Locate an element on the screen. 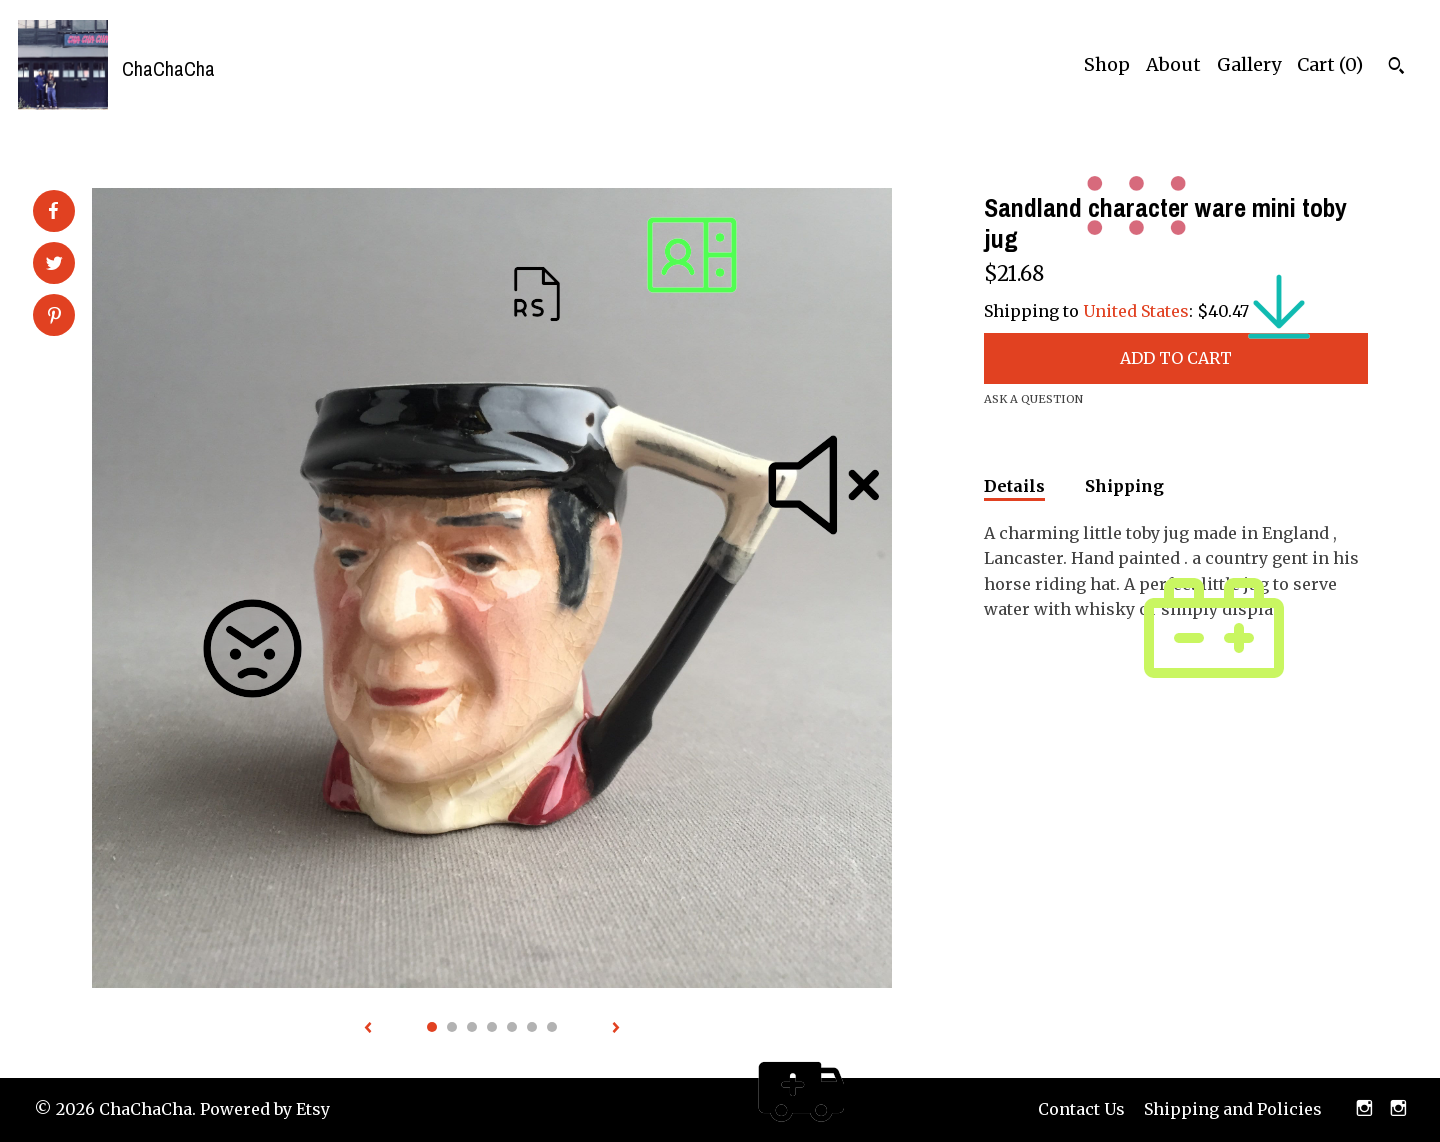 The image size is (1440, 1142). request emergency medical services is located at coordinates (798, 1087).